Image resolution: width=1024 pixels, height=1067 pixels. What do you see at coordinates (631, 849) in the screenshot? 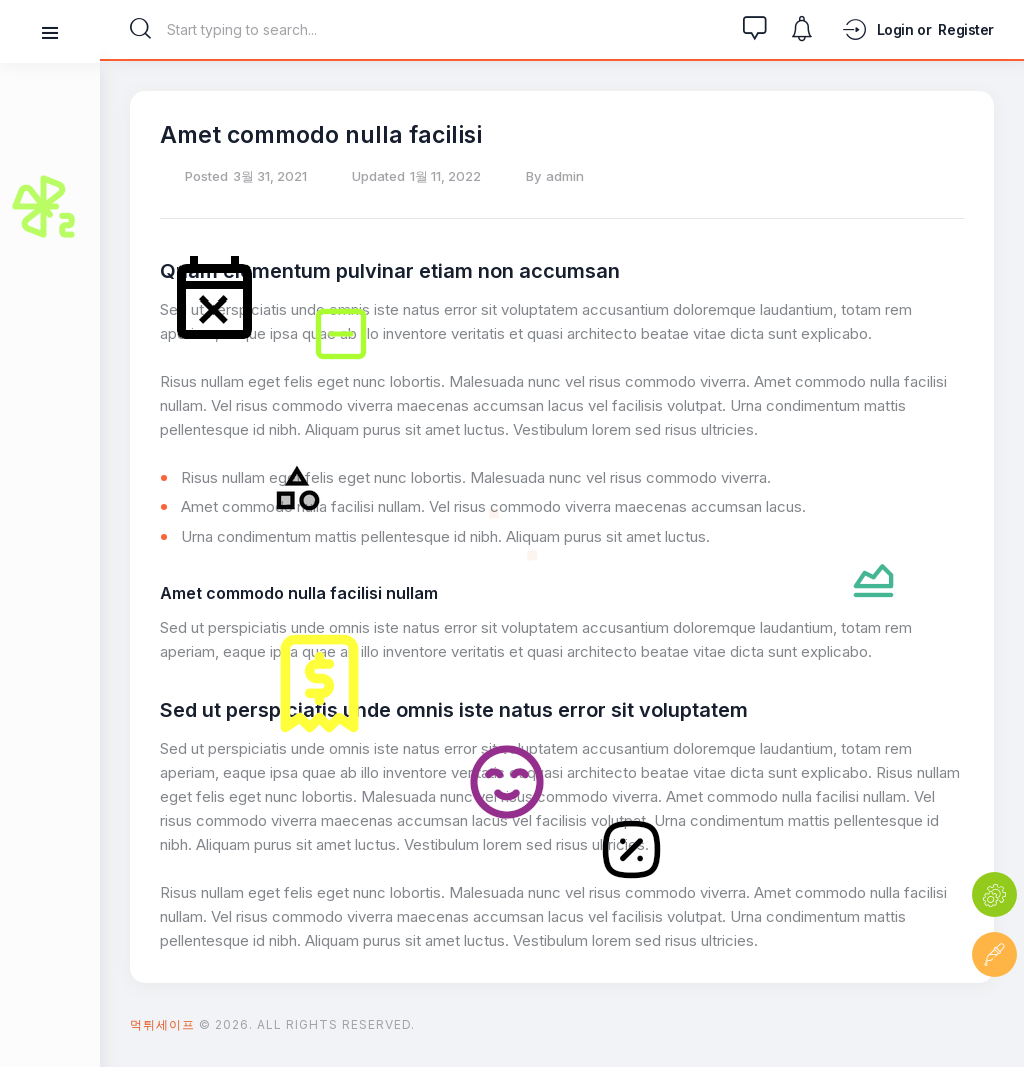
I see `view discount or promotional offer` at bounding box center [631, 849].